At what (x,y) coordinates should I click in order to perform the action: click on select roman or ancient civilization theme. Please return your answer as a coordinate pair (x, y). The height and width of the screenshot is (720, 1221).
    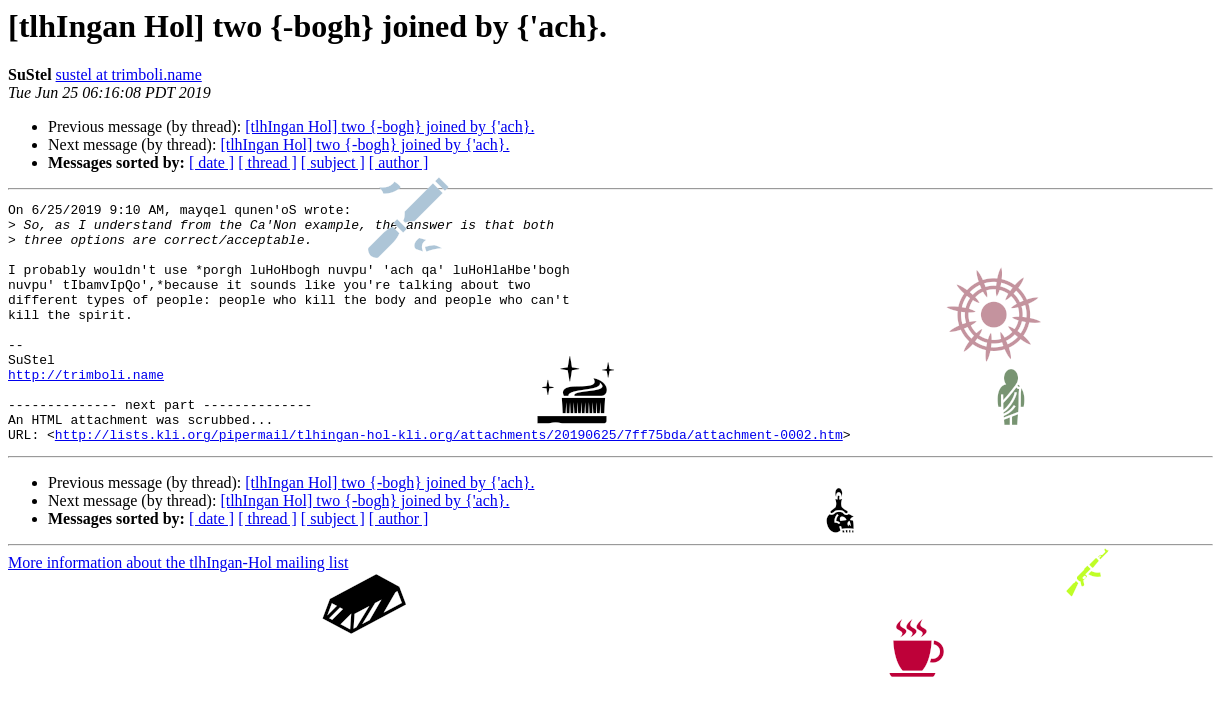
    Looking at the image, I should click on (1011, 397).